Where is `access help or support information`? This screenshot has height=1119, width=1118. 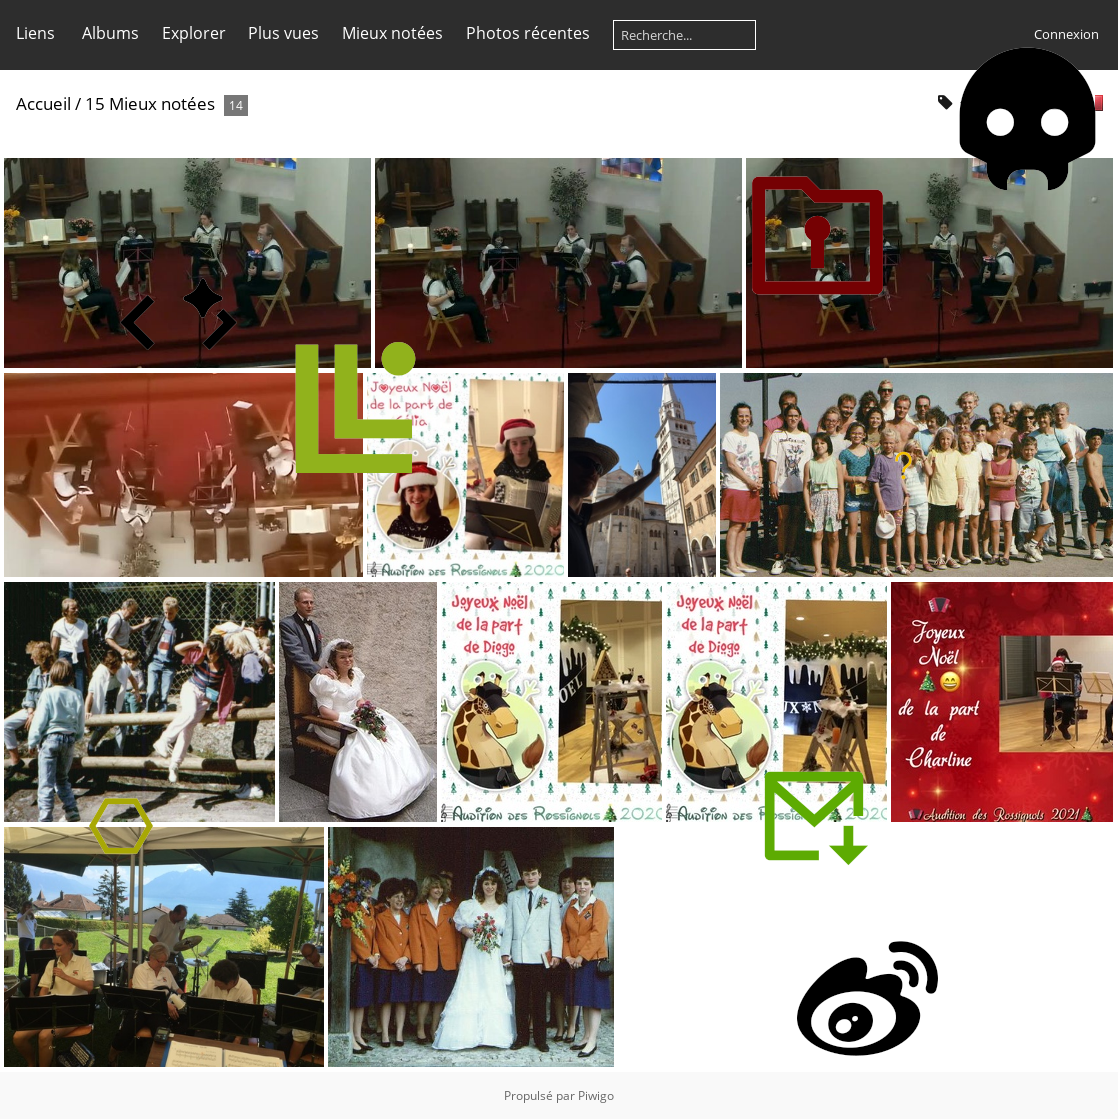
access help or support information is located at coordinates (903, 465).